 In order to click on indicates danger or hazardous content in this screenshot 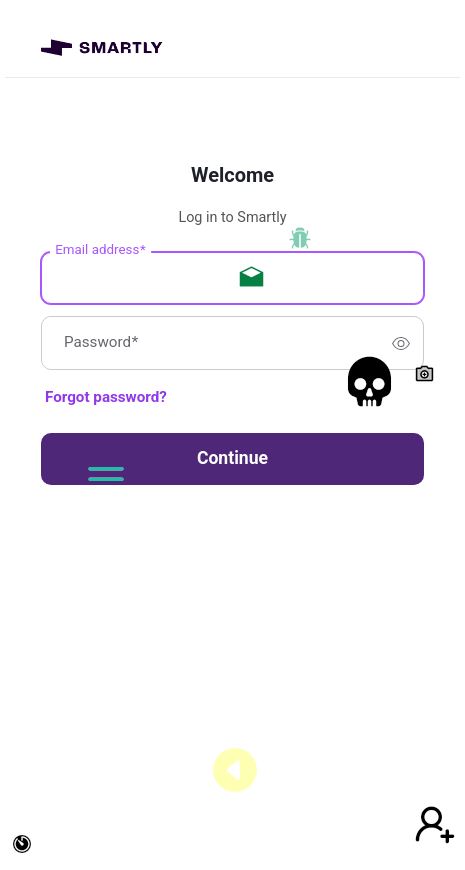, I will do `click(369, 381)`.